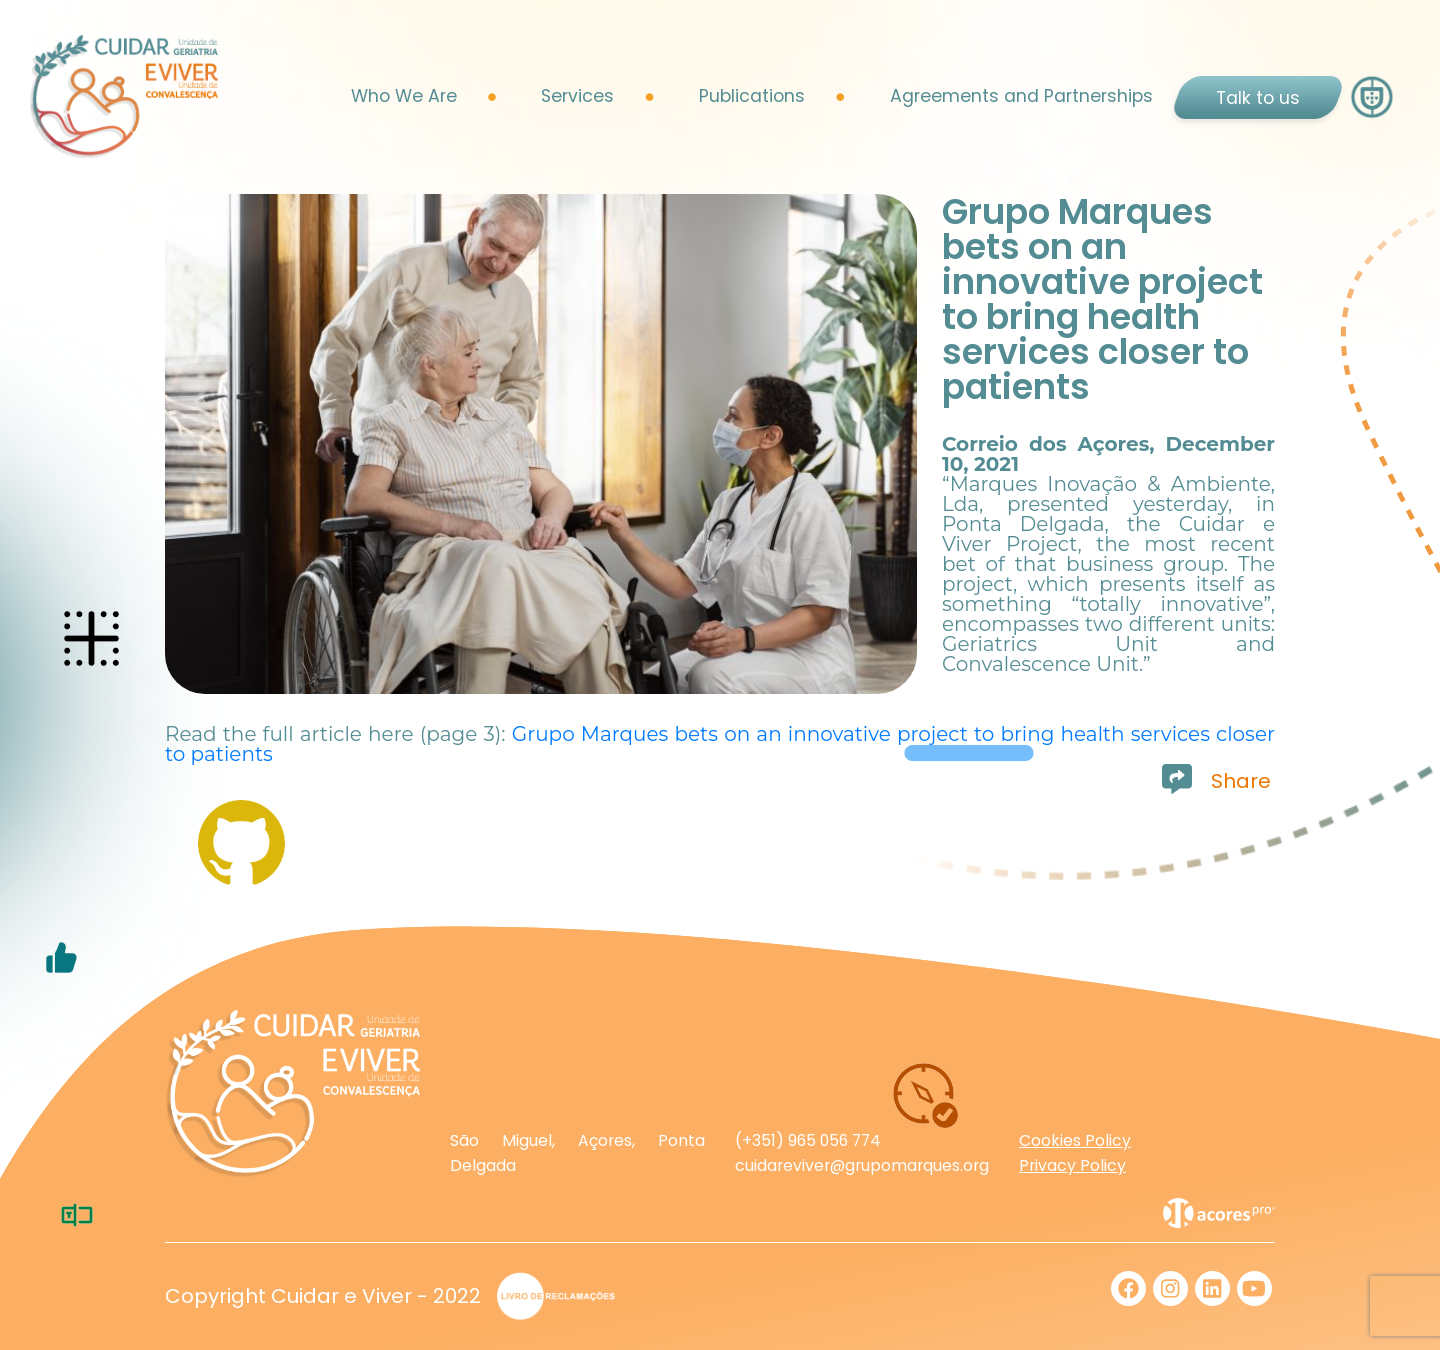 The width and height of the screenshot is (1440, 1350). I want to click on open GitHub repository, so click(241, 843).